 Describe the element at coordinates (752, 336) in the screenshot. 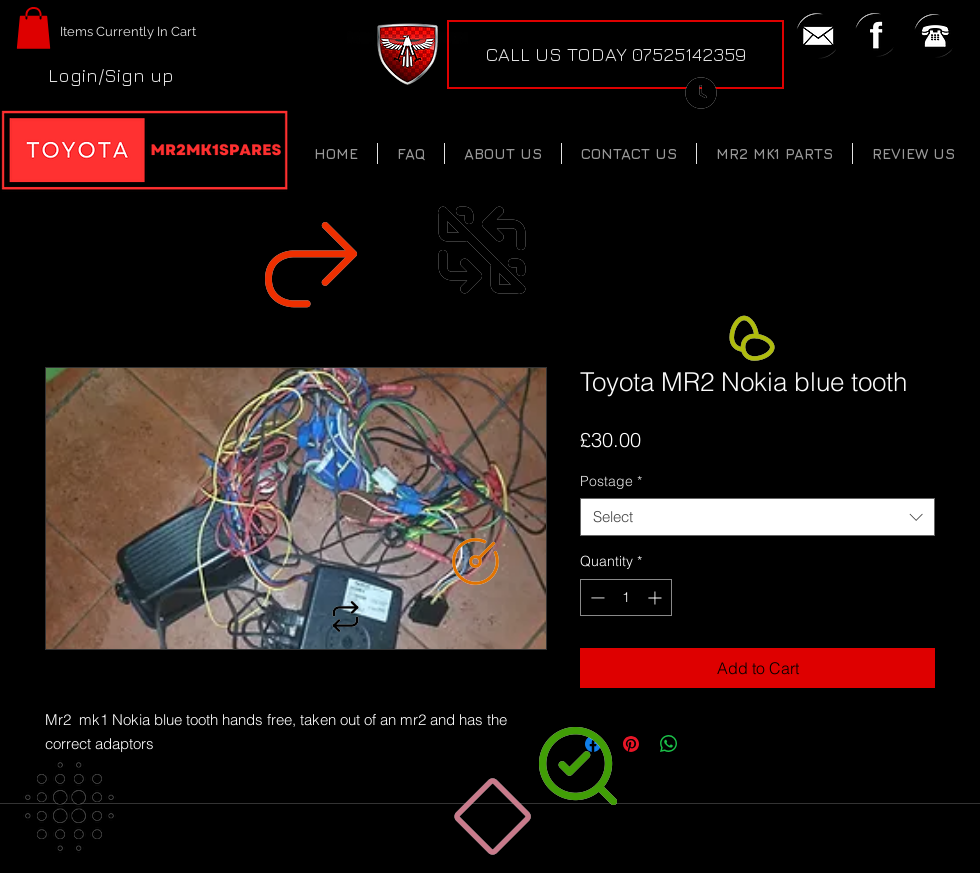

I see `browse egg or breakfast recipes` at that location.